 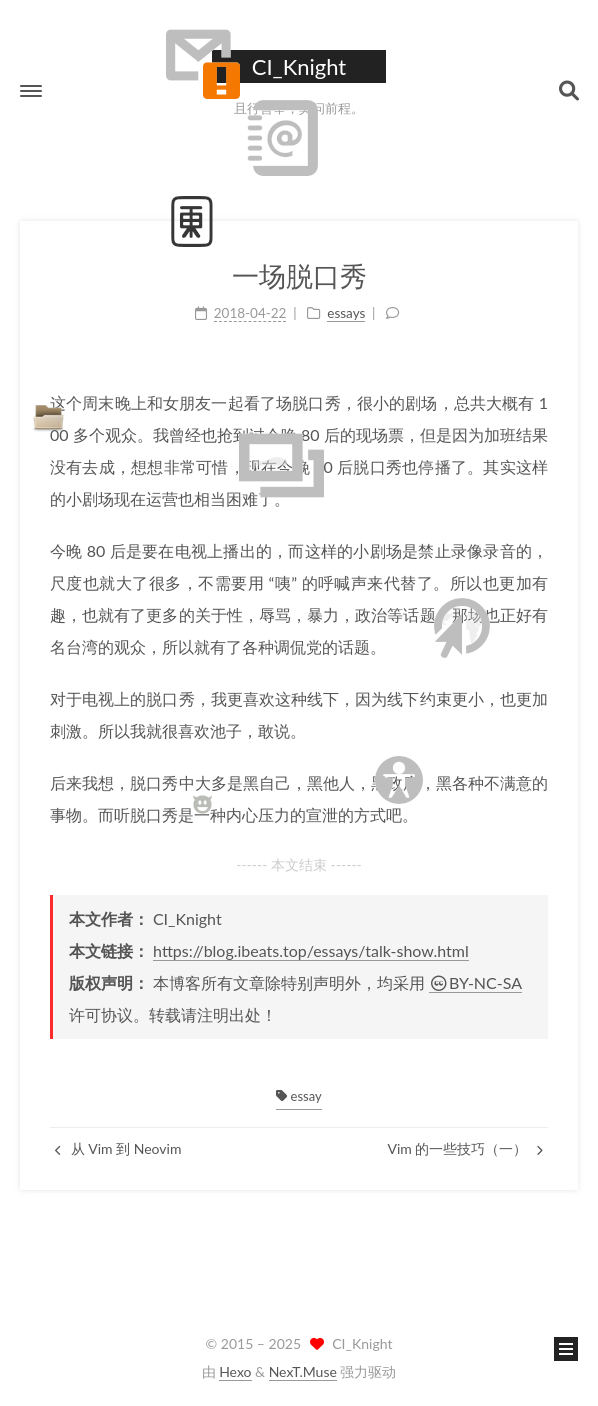 I want to click on open web browser, so click(x=462, y=626).